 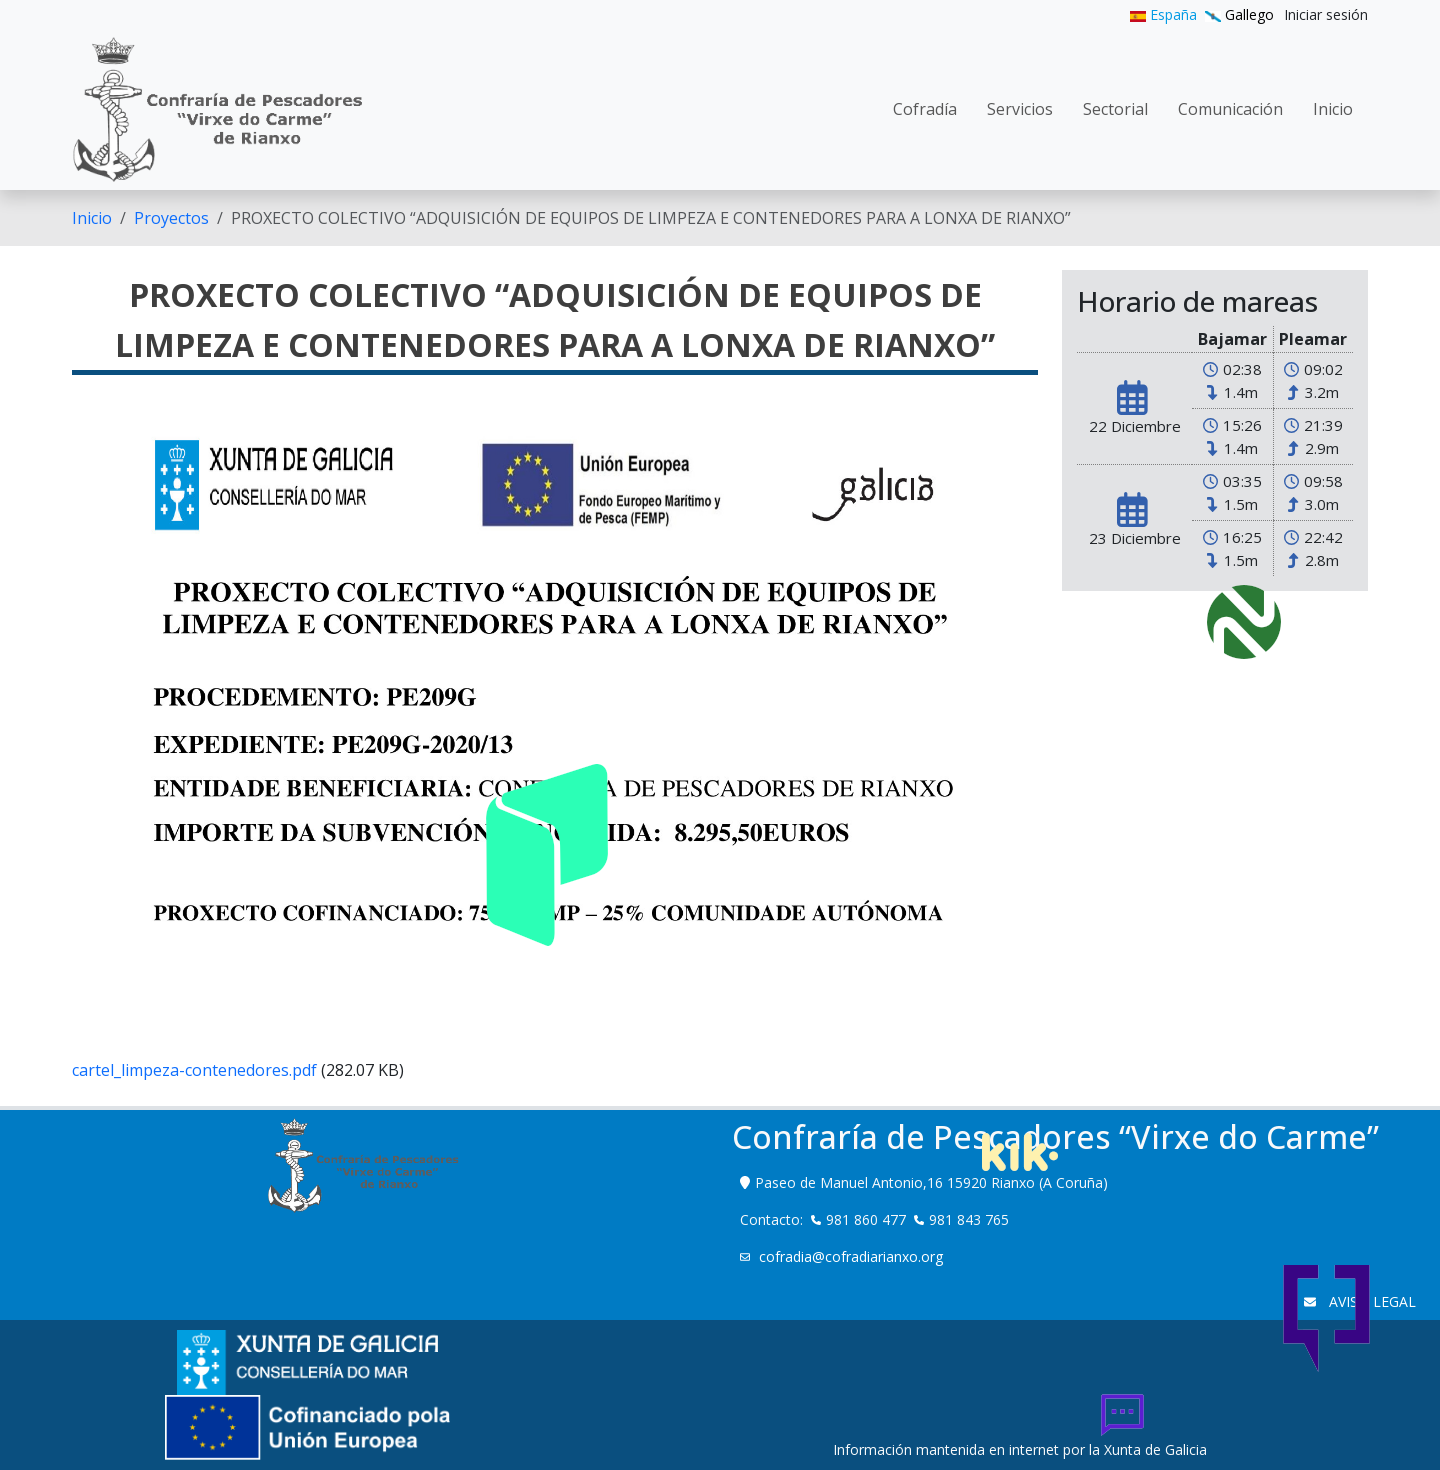 I want to click on file.io brand logo, so click(x=547, y=855).